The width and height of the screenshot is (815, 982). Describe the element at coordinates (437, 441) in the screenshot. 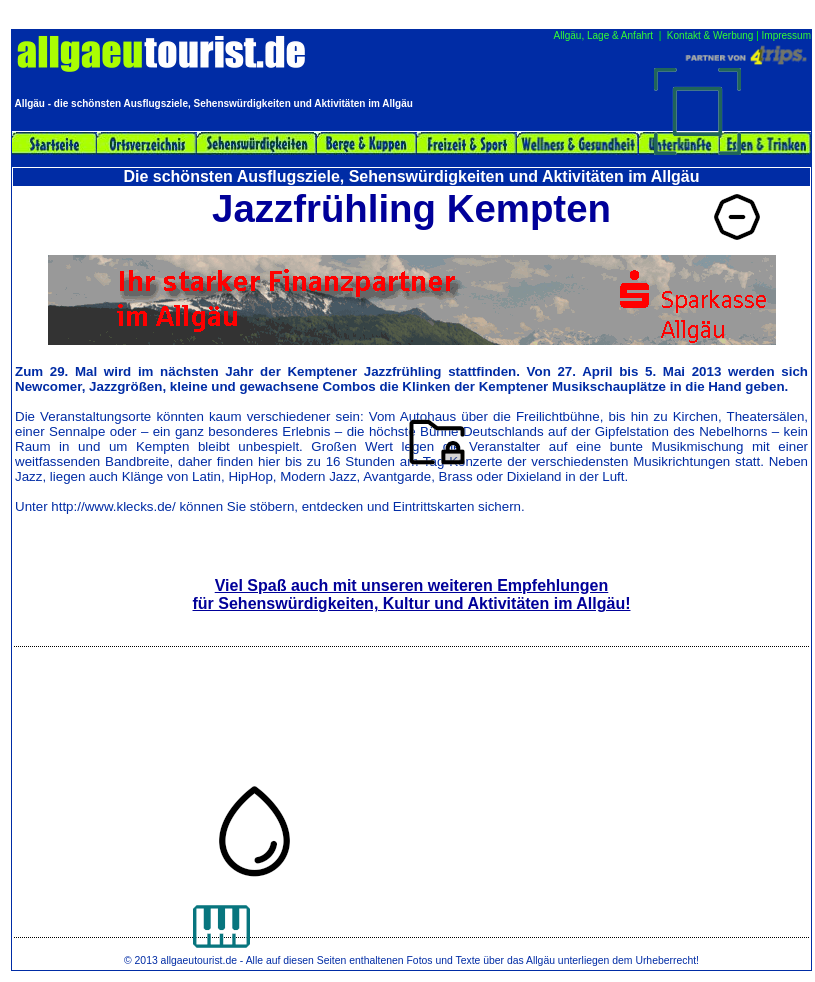

I see `access a password-protected folder` at that location.